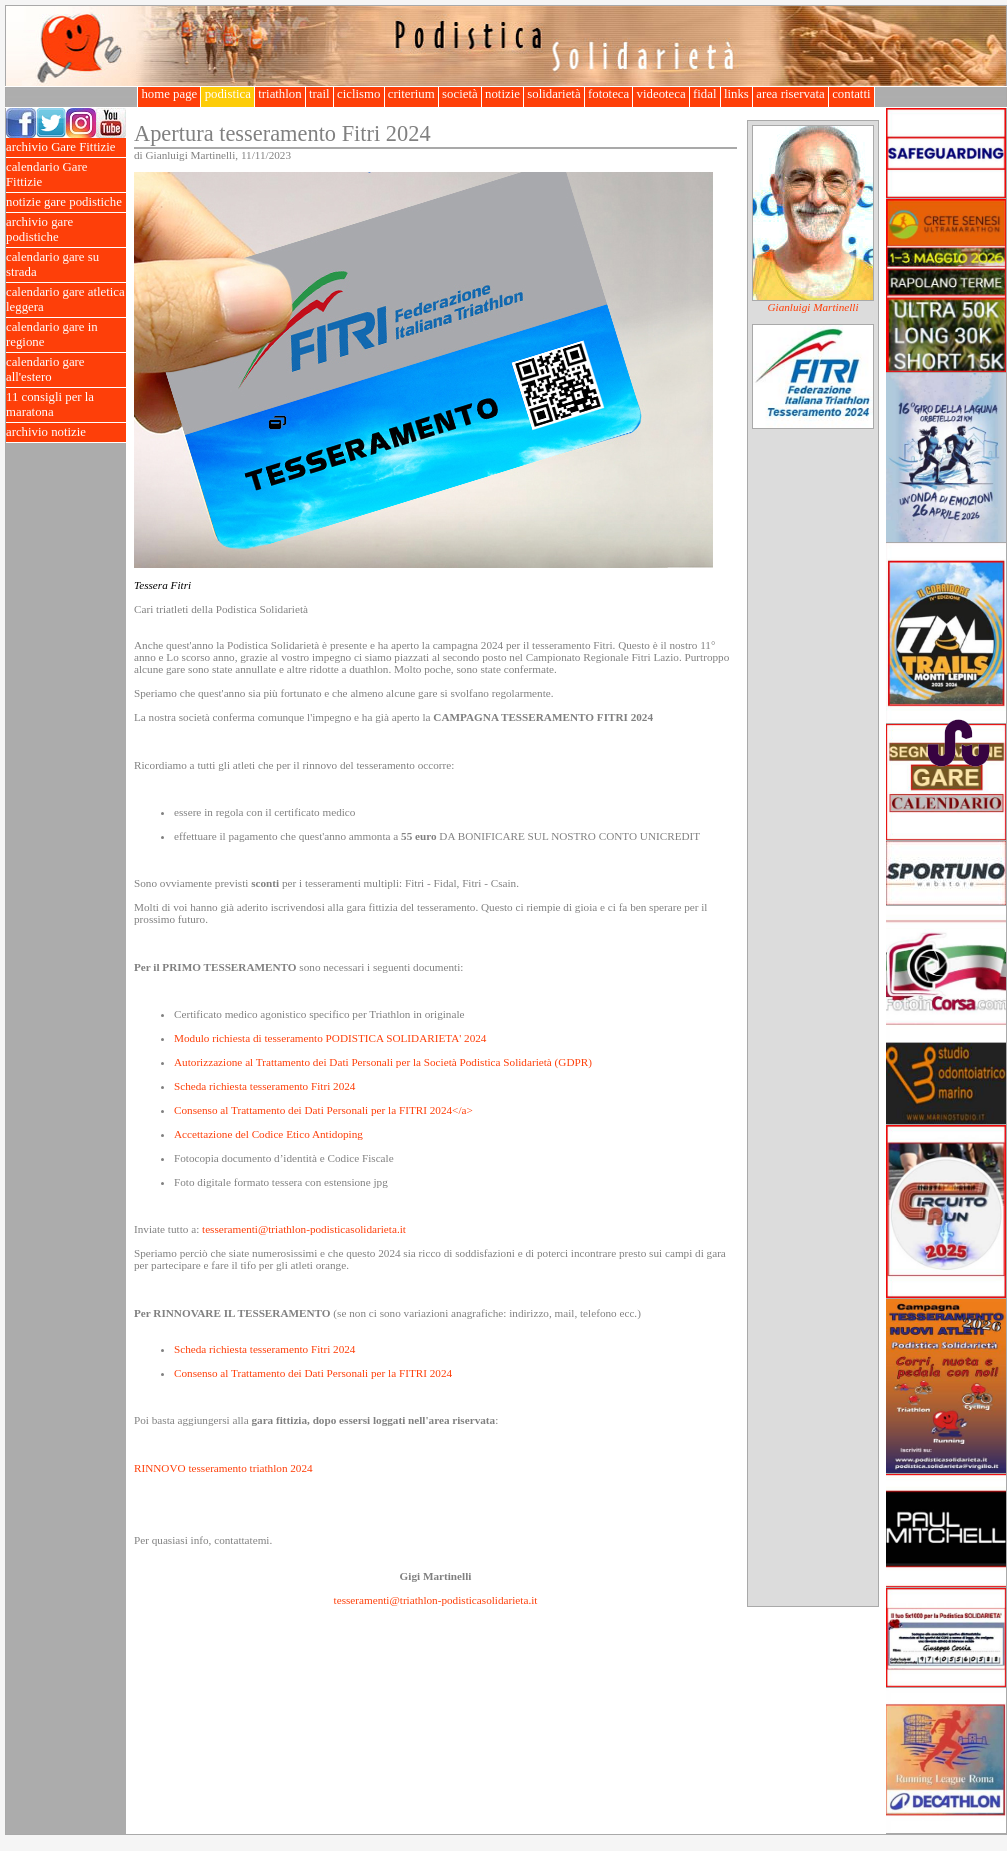 Image resolution: width=1007 pixels, height=1851 pixels. I want to click on stumbleupon logo, so click(959, 743).